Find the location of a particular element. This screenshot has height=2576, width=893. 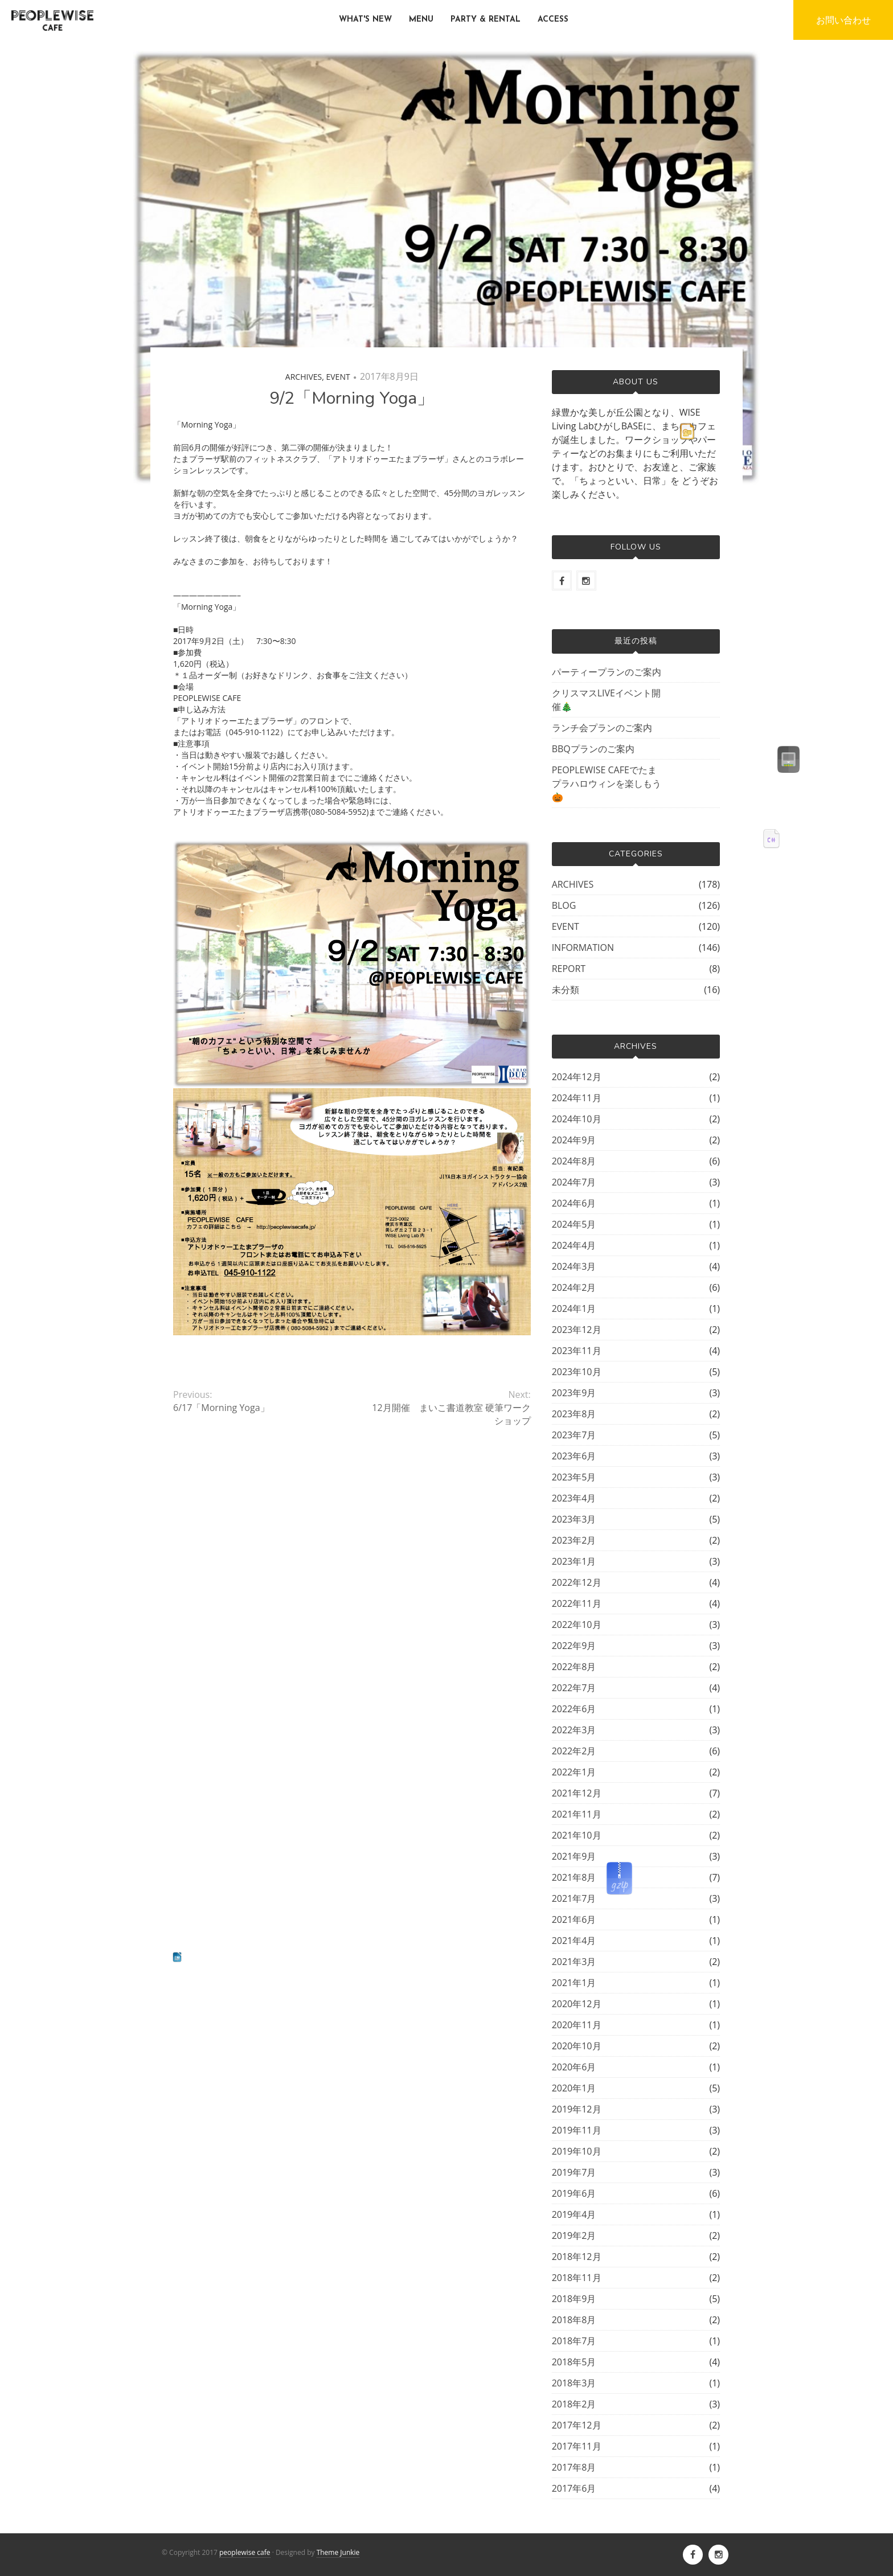

a C# source code file is located at coordinates (771, 838).